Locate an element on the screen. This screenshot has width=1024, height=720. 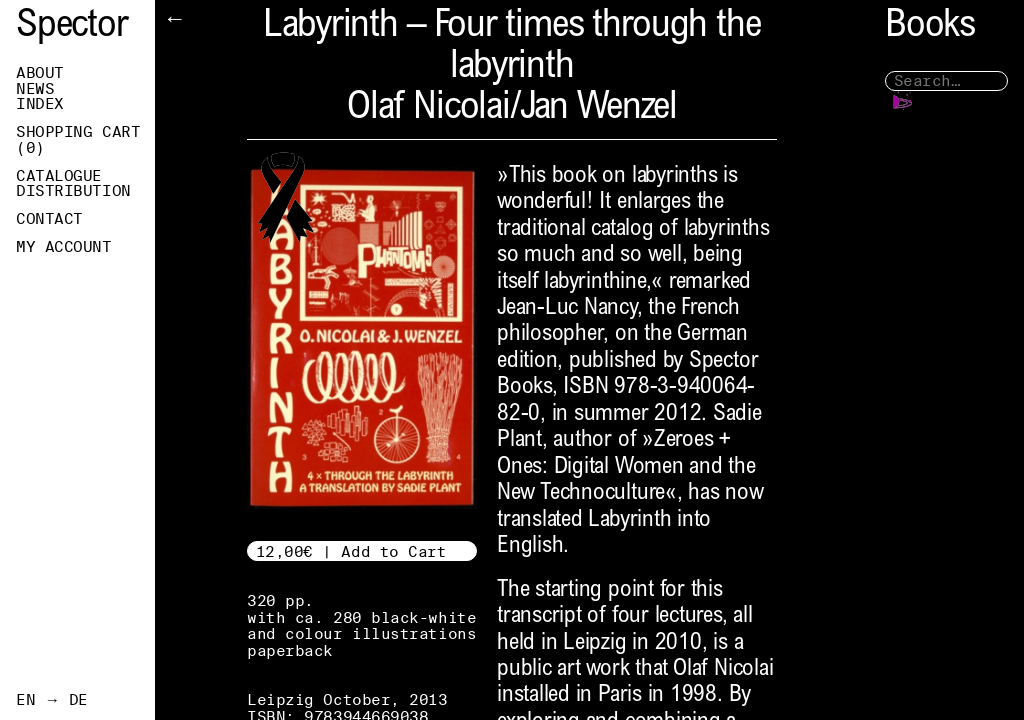
indicates support for a cause or awareness campaign is located at coordinates (285, 198).